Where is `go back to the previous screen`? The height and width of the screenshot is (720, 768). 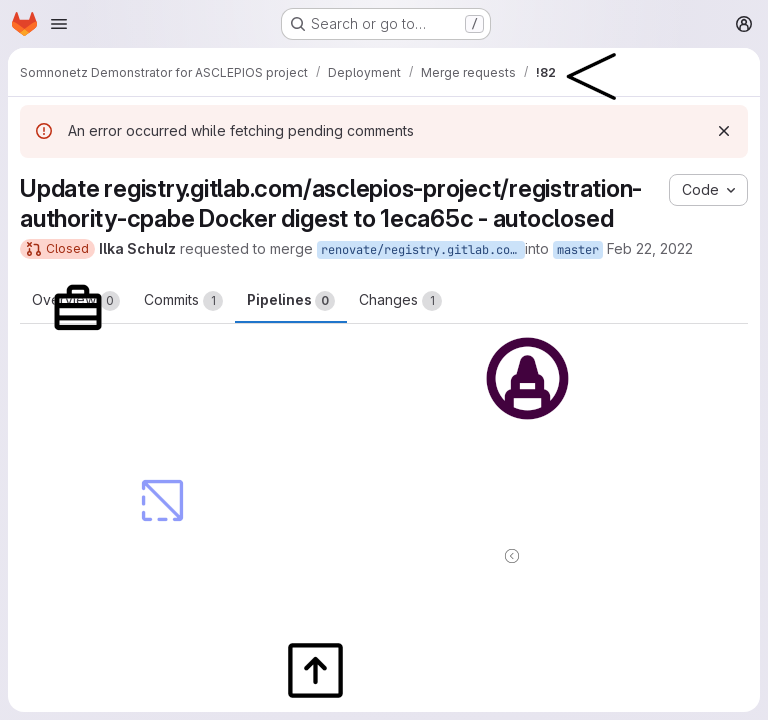 go back to the previous screen is located at coordinates (512, 556).